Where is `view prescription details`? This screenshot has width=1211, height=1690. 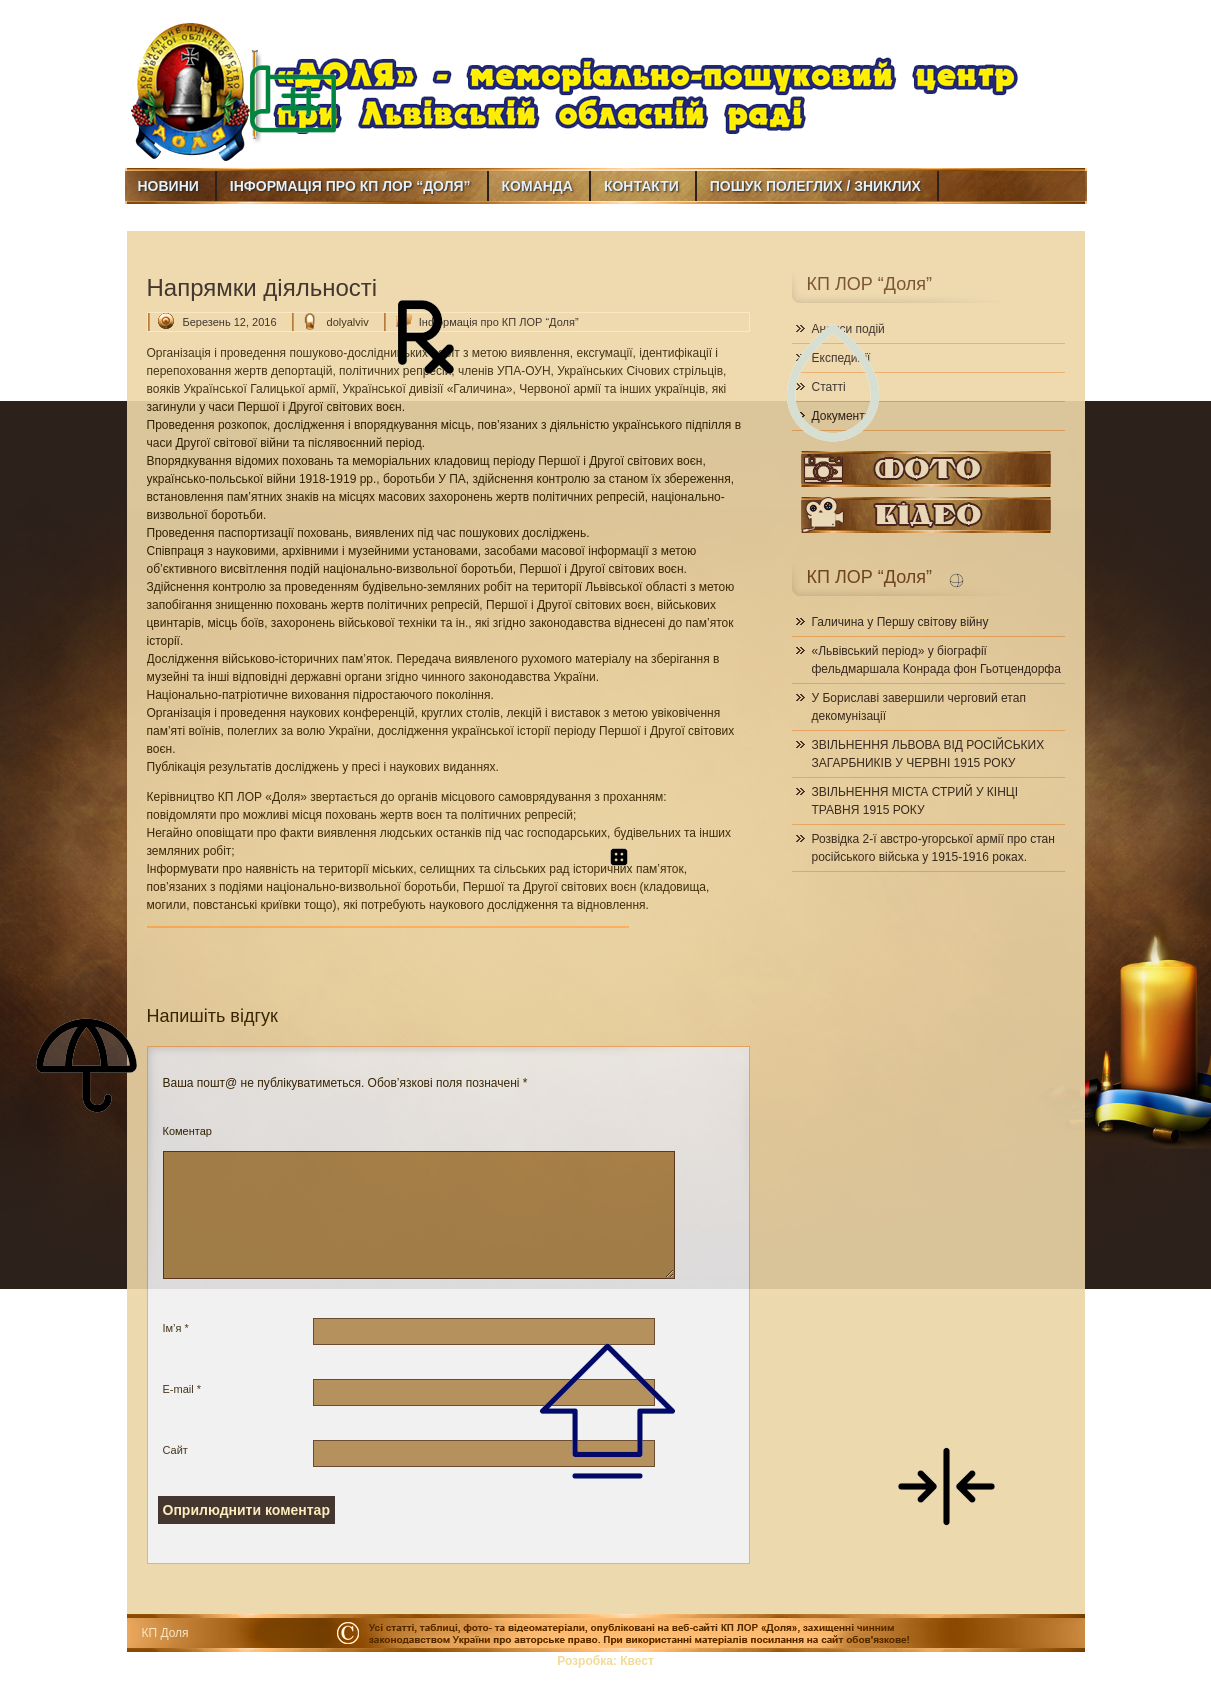
view prescription details is located at coordinates (423, 337).